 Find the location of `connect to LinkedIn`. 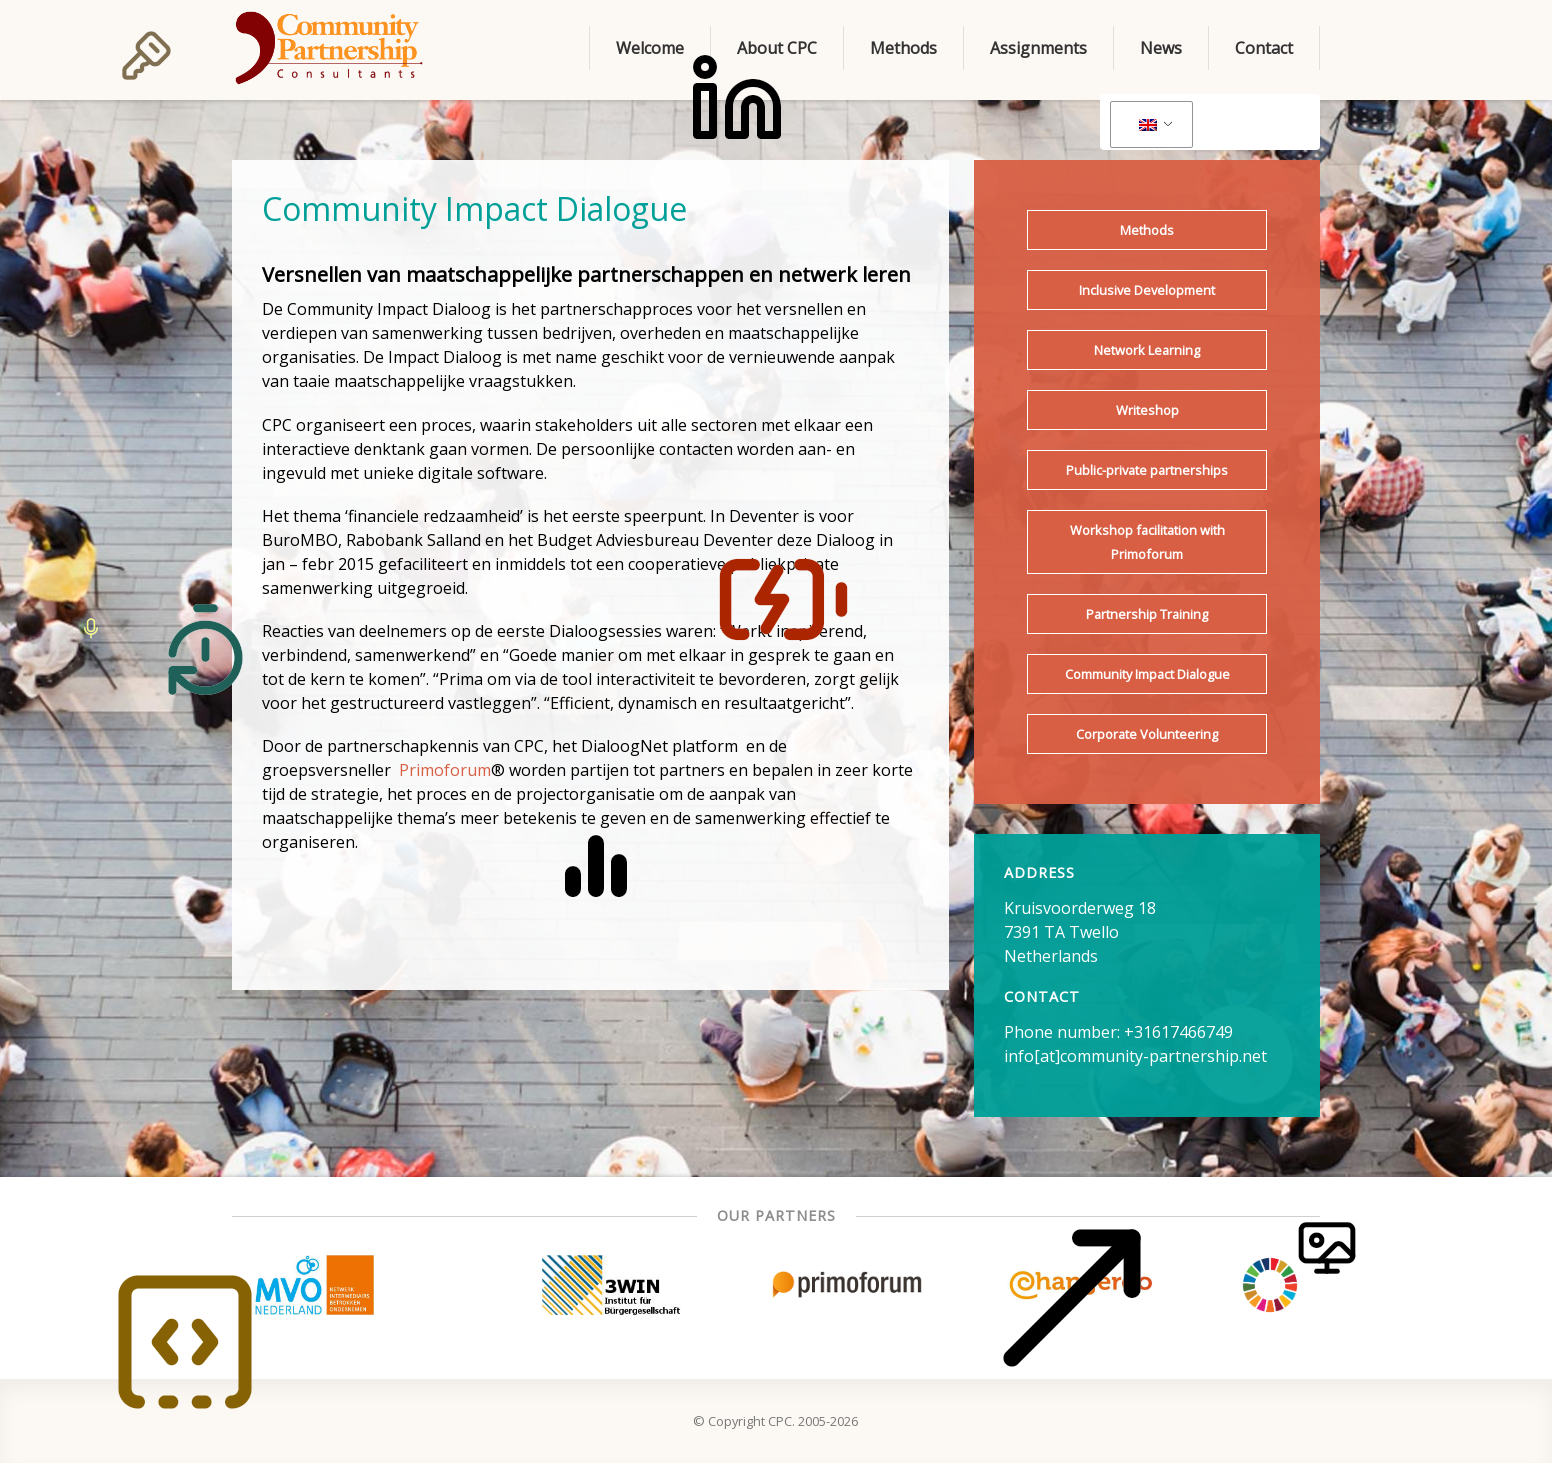

connect to LinkedIn is located at coordinates (737, 99).